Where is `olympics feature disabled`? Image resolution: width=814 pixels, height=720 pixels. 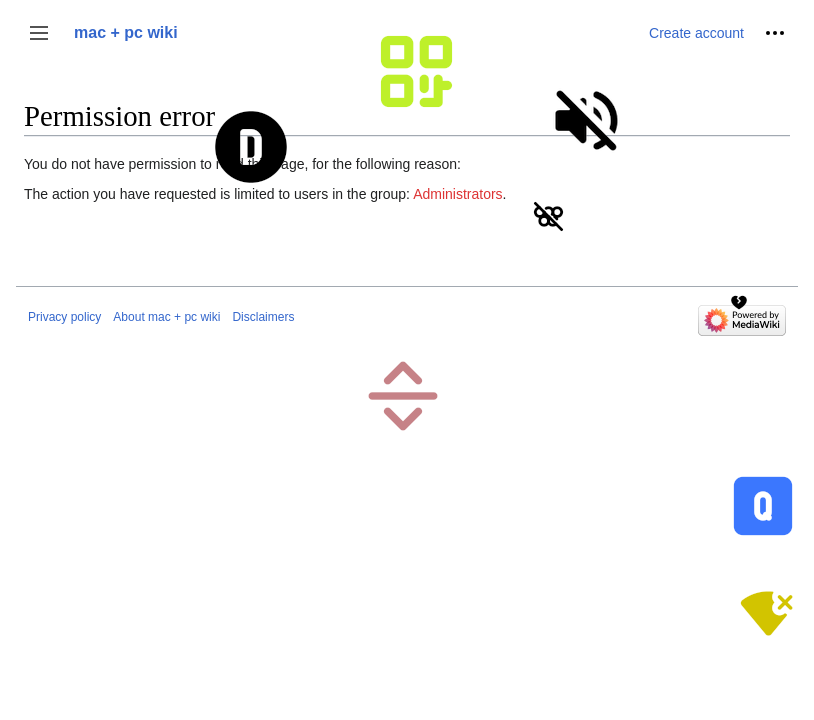 olympics feature disabled is located at coordinates (548, 216).